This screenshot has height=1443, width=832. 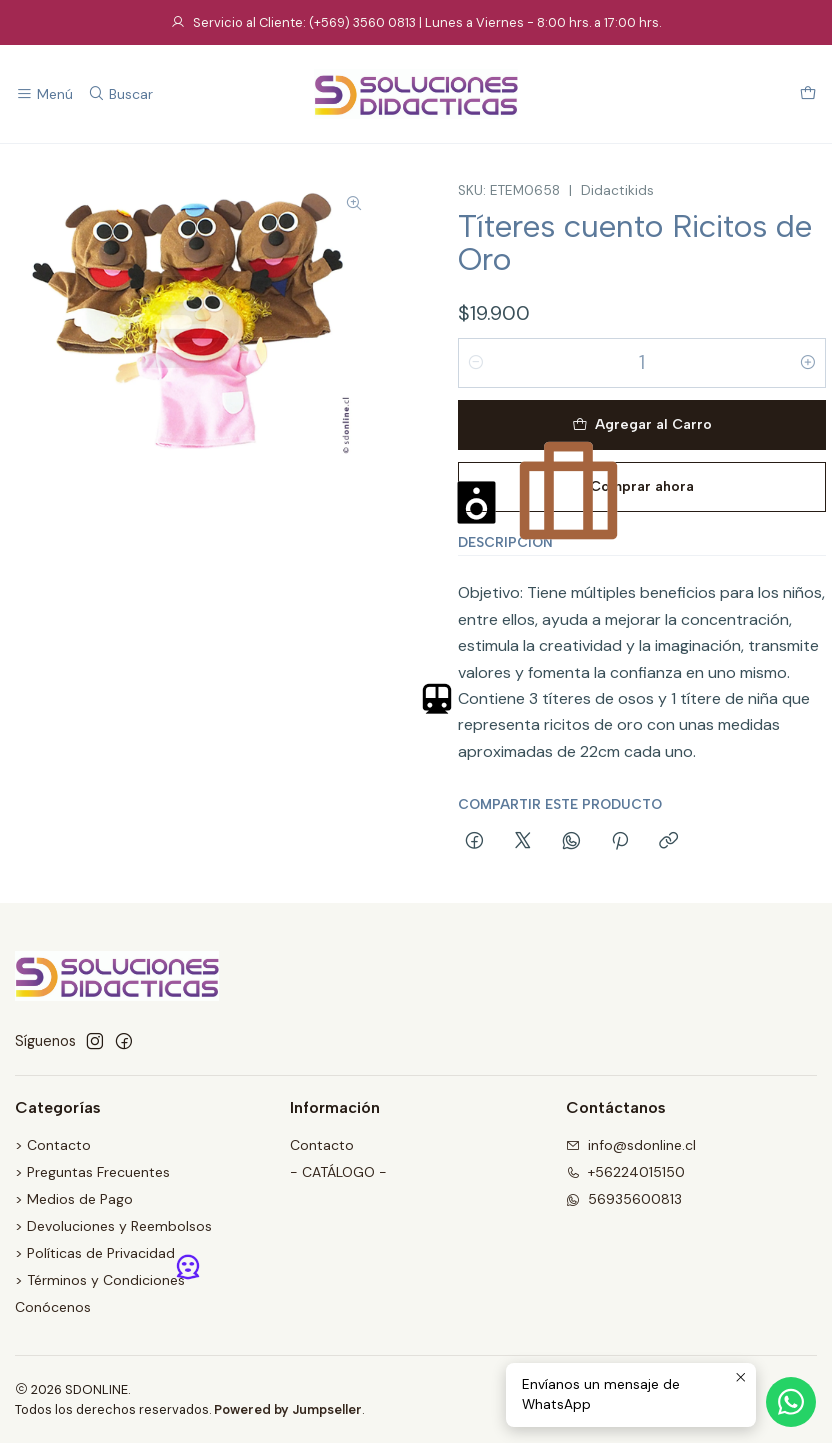 What do you see at coordinates (568, 495) in the screenshot?
I see `access work or business documents` at bounding box center [568, 495].